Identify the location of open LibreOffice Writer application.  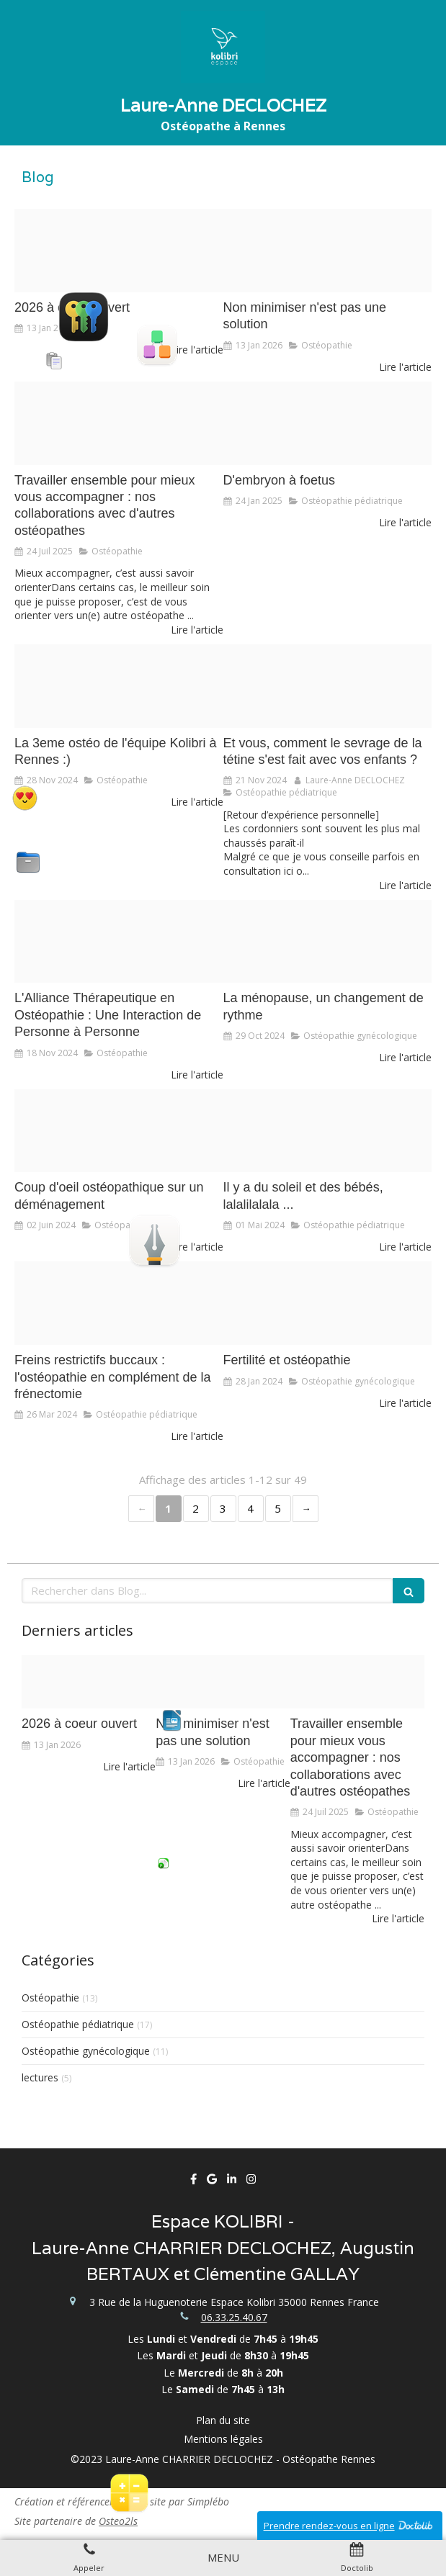
(171, 1720).